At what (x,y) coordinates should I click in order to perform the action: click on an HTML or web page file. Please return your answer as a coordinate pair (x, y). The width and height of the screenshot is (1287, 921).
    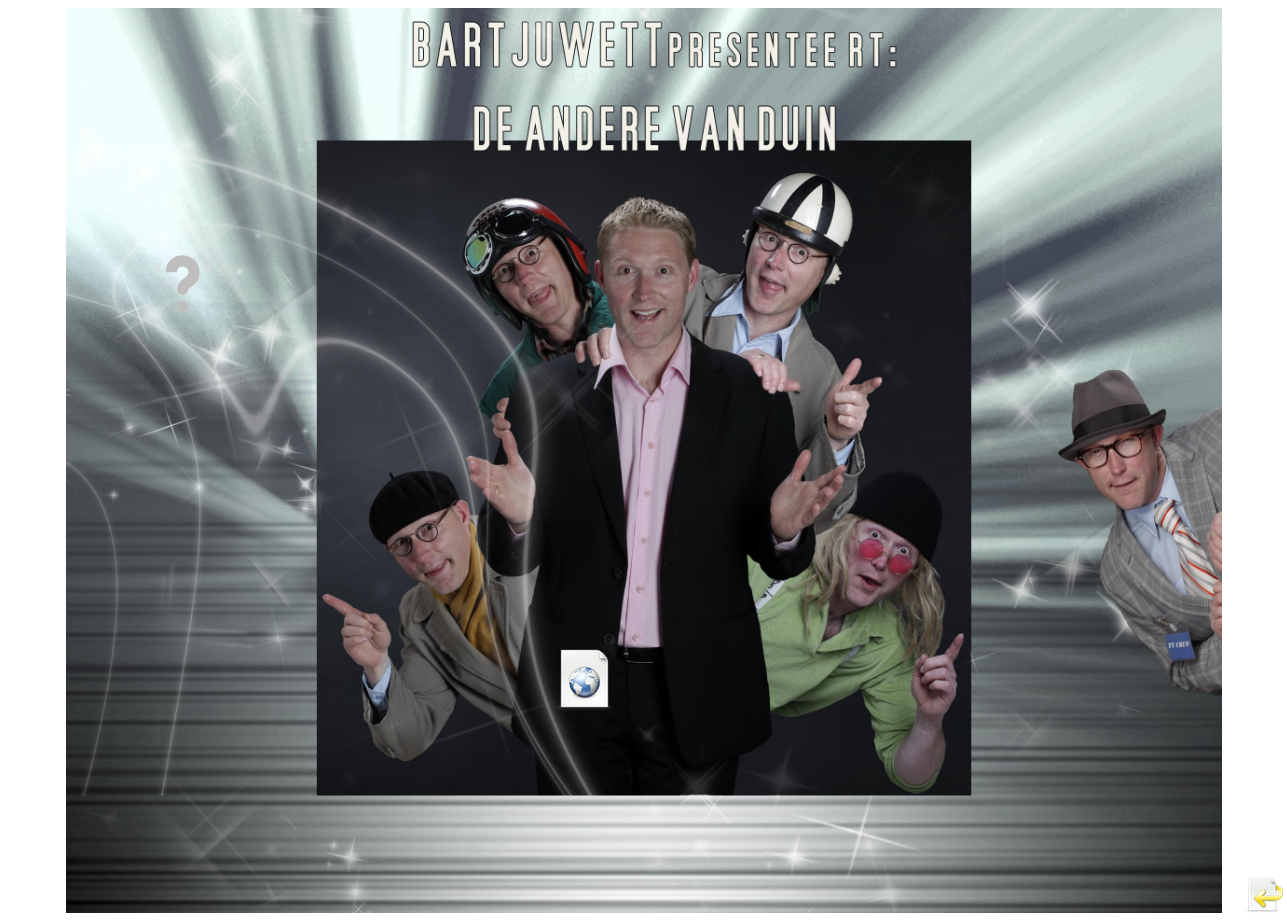
    Looking at the image, I should click on (585, 678).